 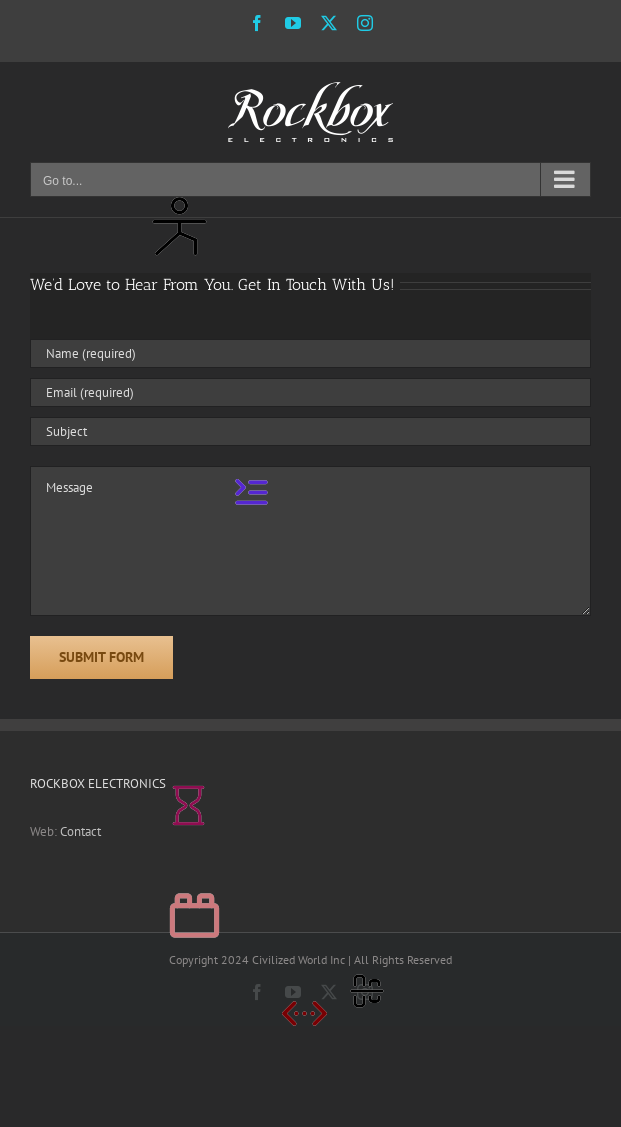 I want to click on increase text indentation, so click(x=251, y=492).